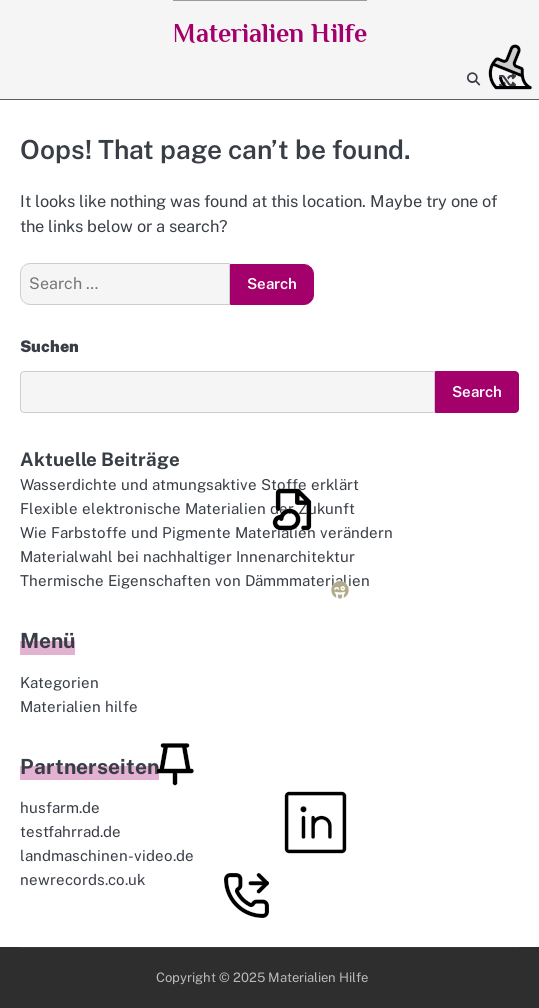 Image resolution: width=539 pixels, height=1008 pixels. What do you see at coordinates (340, 590) in the screenshot?
I see `react with a playful or silly expression` at bounding box center [340, 590].